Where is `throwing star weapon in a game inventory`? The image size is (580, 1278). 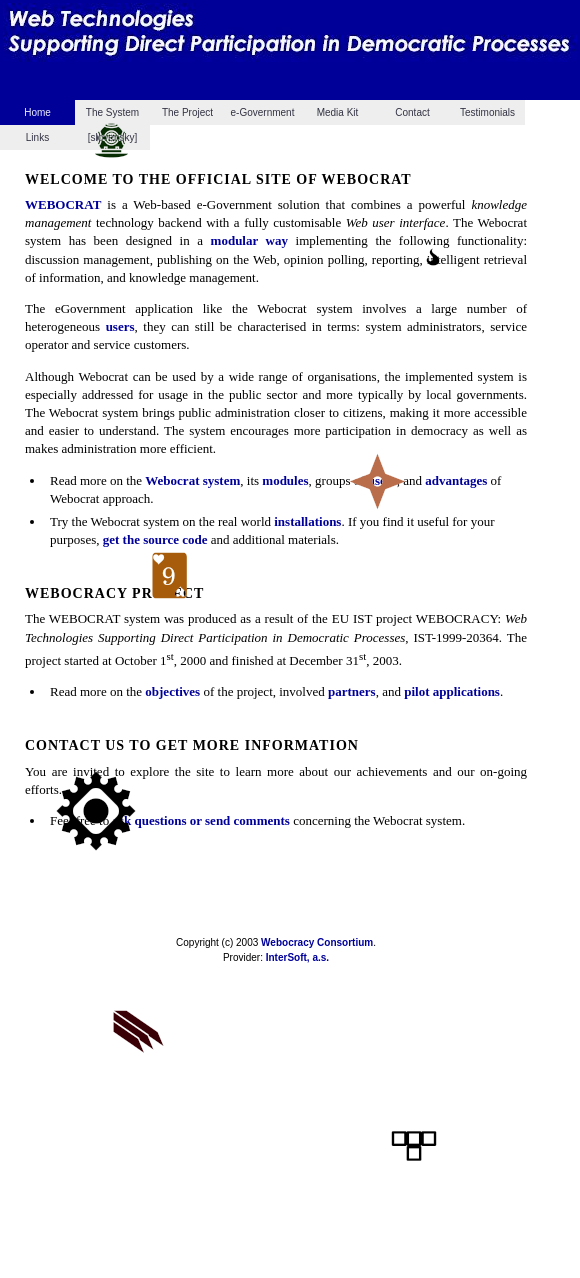
throwing star weapon in a game inventory is located at coordinates (377, 481).